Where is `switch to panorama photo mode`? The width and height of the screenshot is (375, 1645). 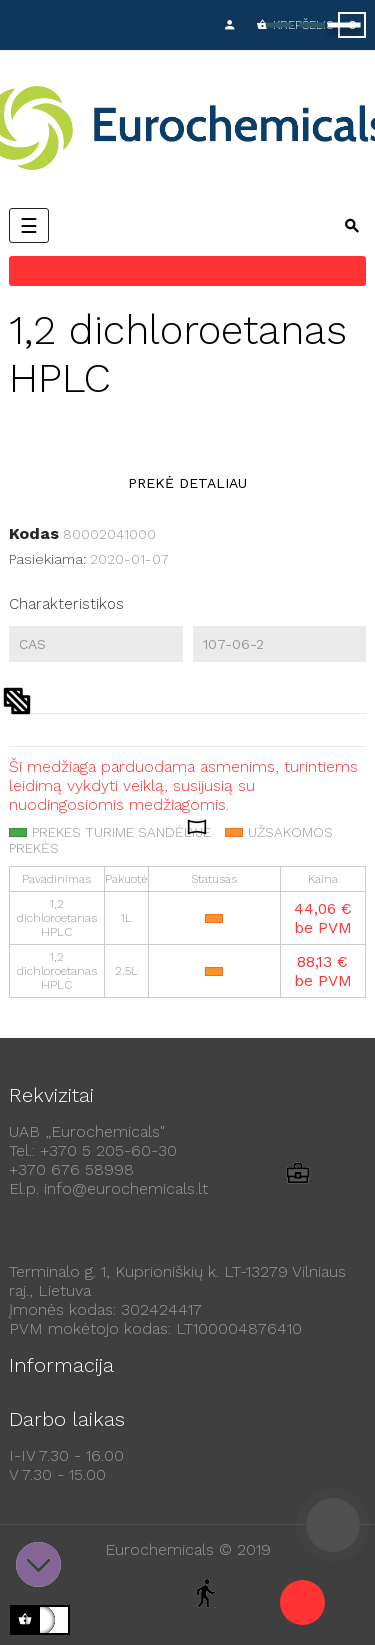
switch to panorama photo mode is located at coordinates (197, 827).